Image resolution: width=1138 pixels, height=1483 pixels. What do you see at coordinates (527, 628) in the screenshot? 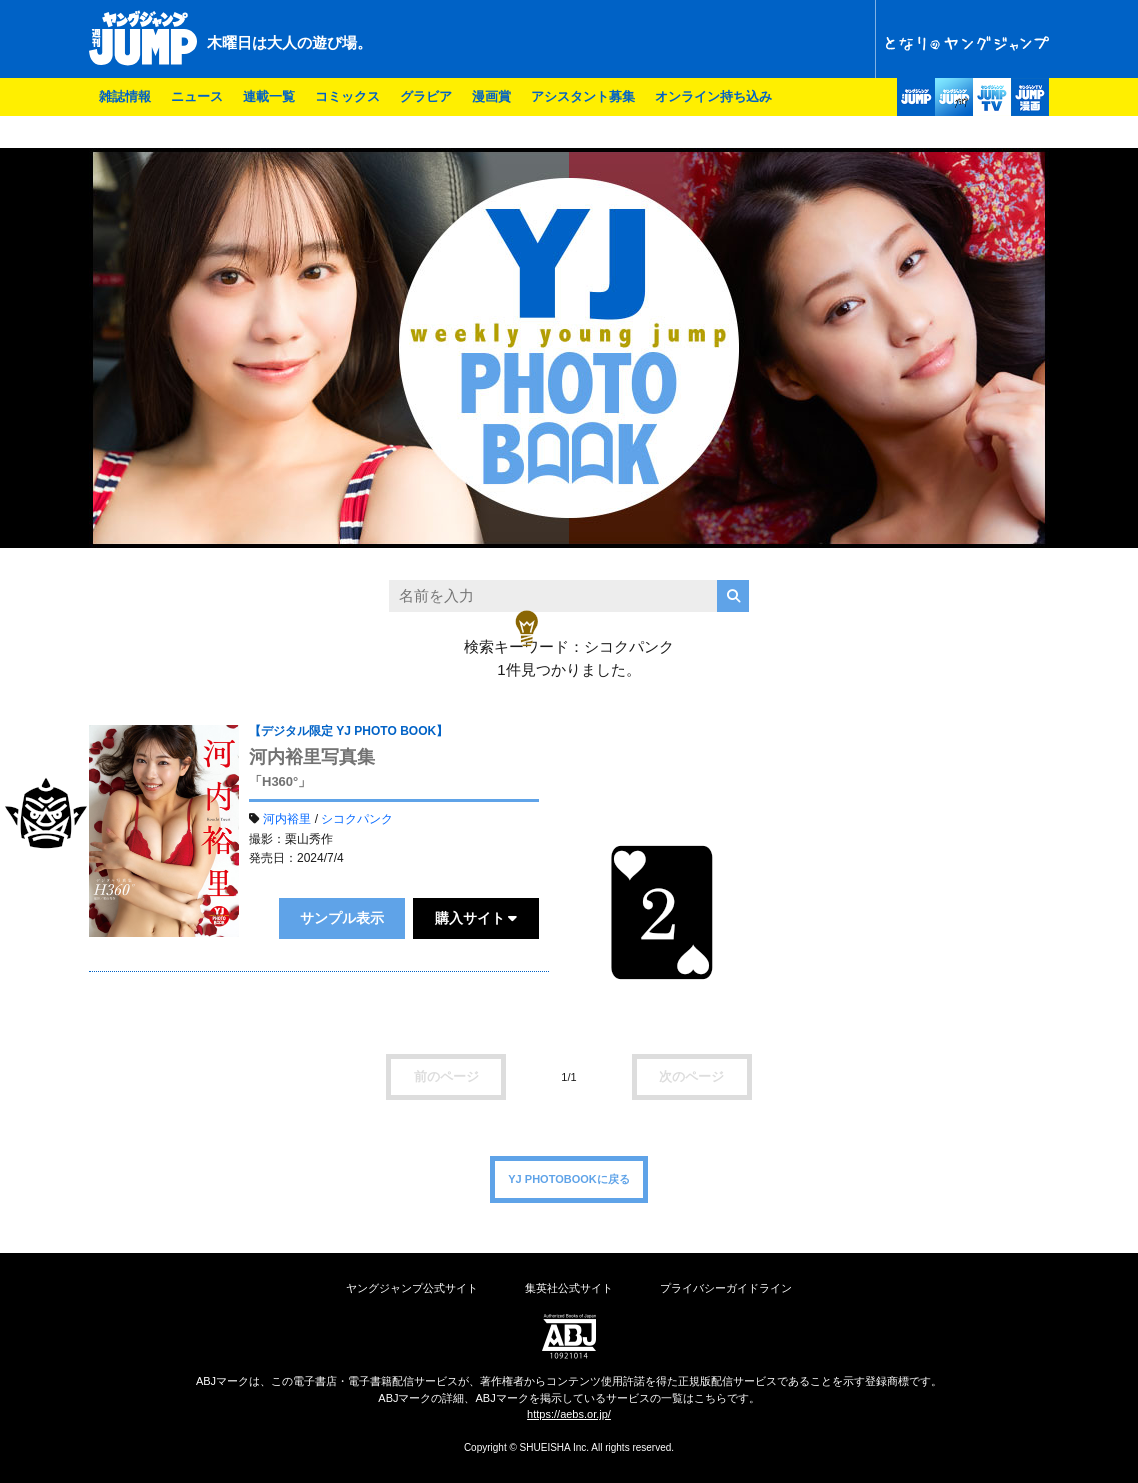
I see `access tips or hints` at bounding box center [527, 628].